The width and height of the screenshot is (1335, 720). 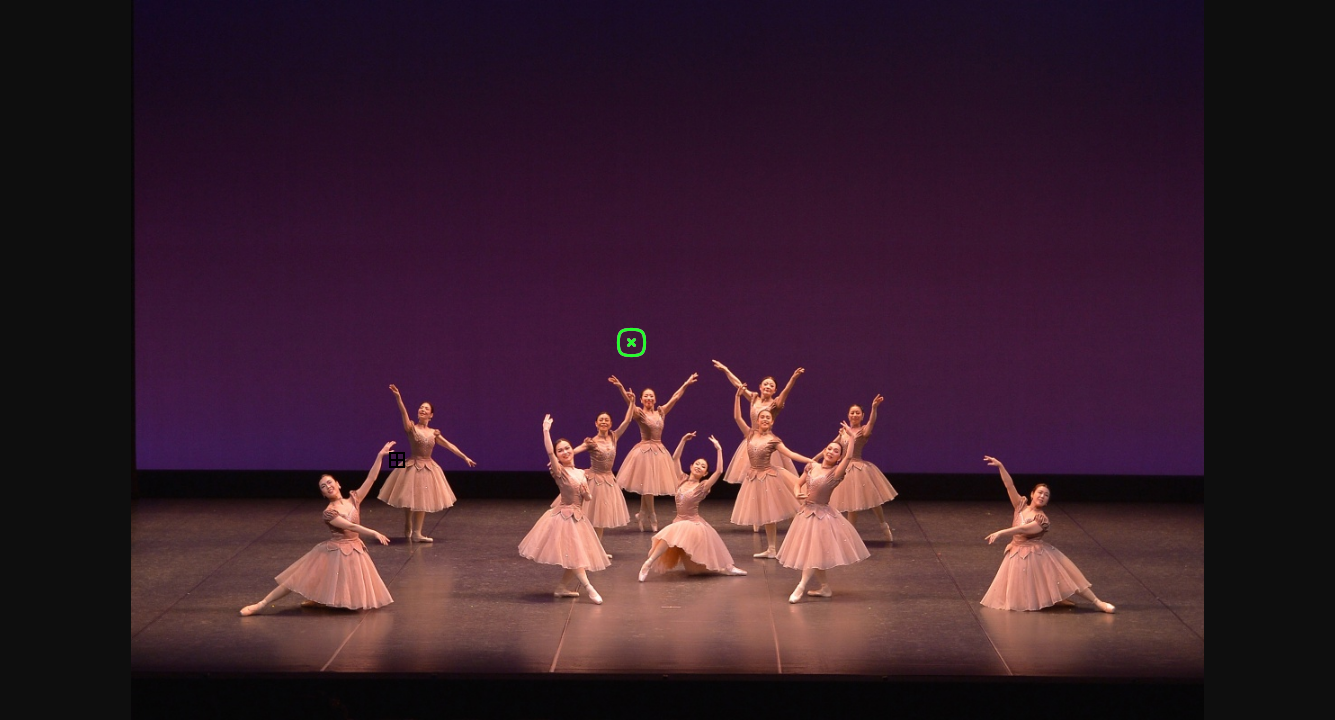 I want to click on close or dismiss a modal window, so click(x=631, y=342).